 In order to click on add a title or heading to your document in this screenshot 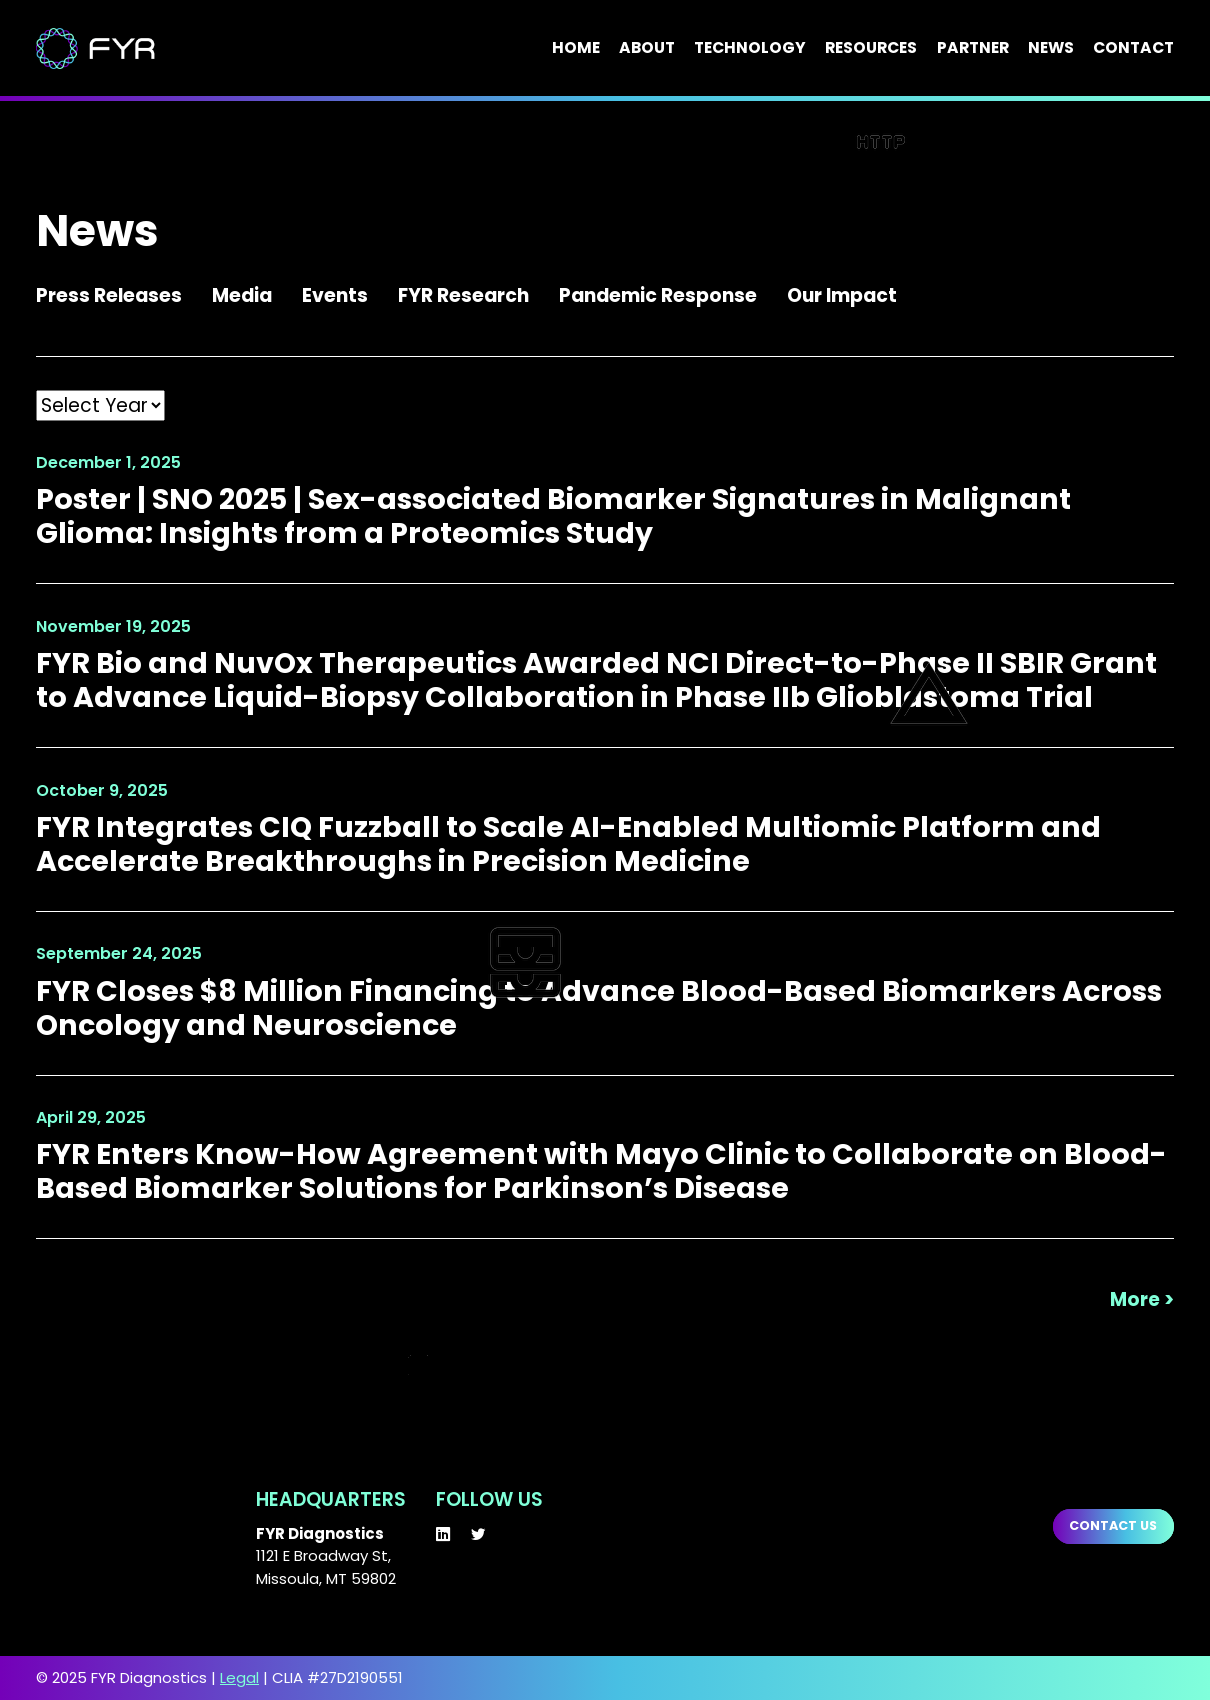, I will do `click(455, 61)`.